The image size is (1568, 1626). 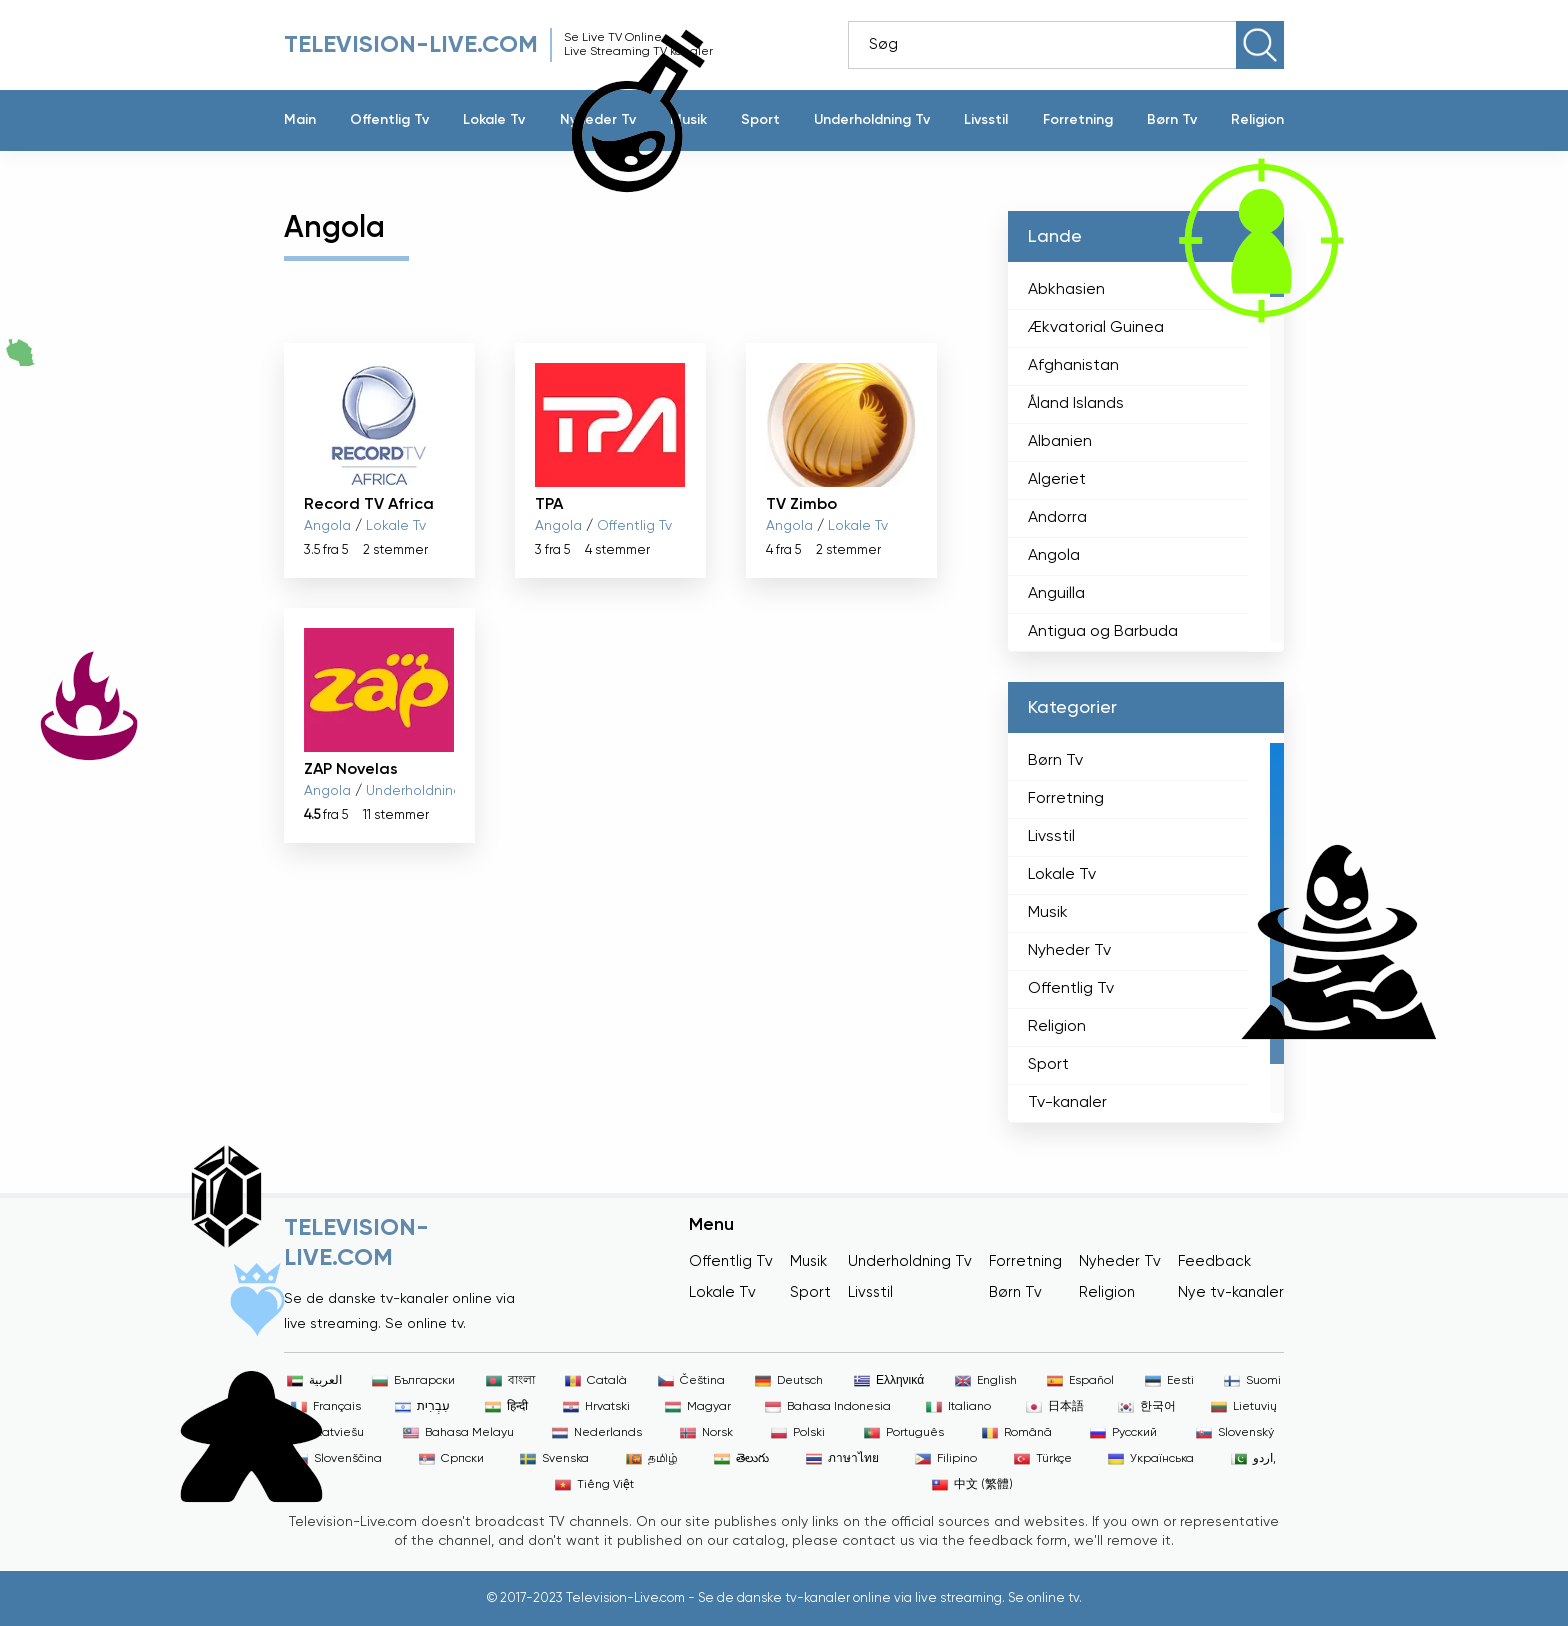 I want to click on access player profile or avatar settings, so click(x=251, y=1436).